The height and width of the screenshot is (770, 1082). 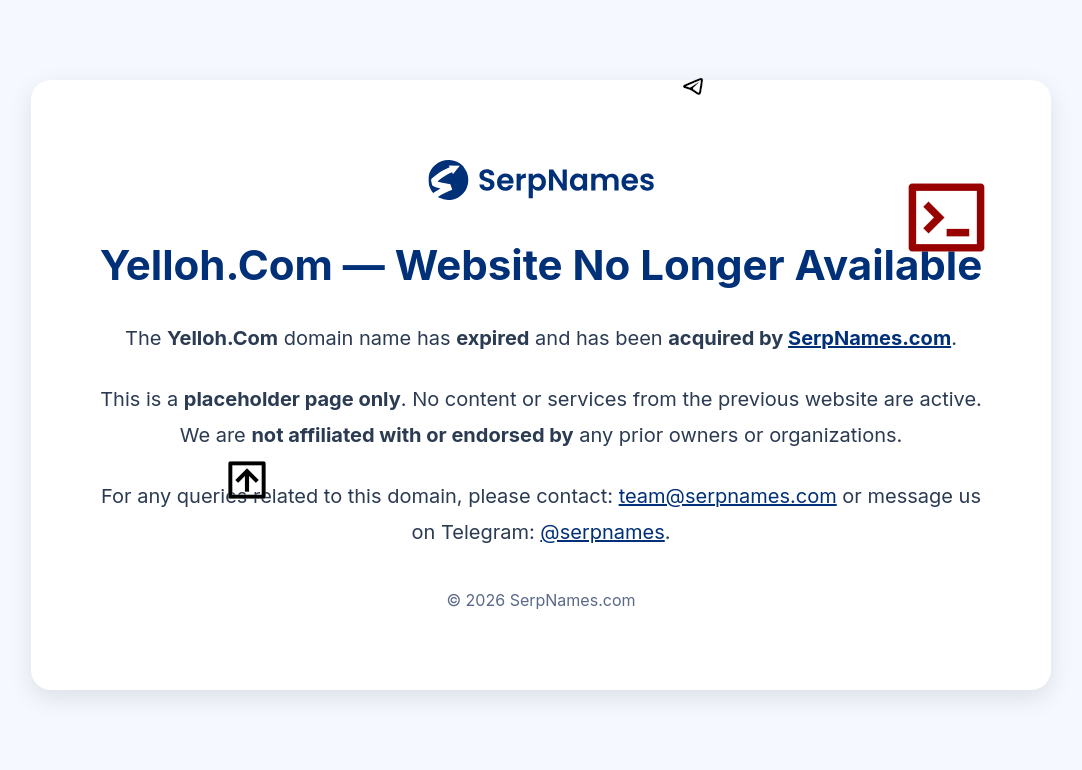 I want to click on upload a file or content, so click(x=247, y=480).